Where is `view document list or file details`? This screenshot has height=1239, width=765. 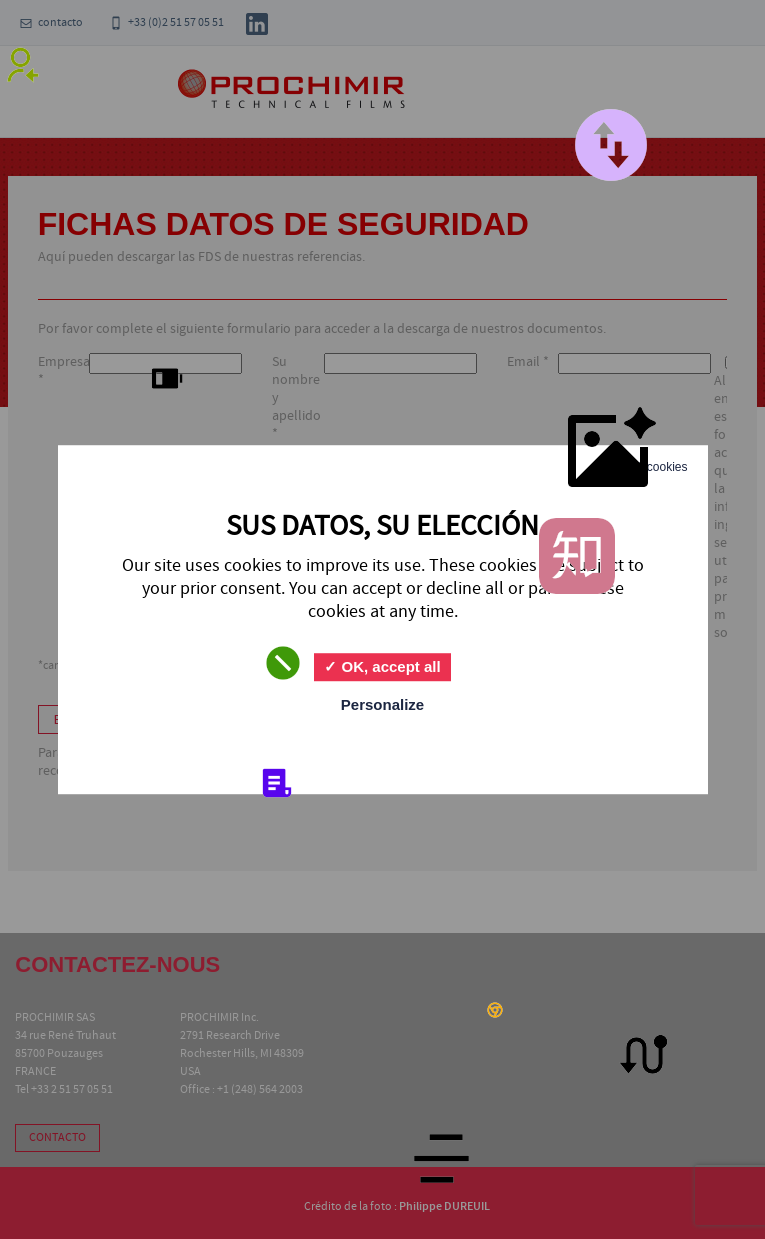
view document list or file details is located at coordinates (277, 783).